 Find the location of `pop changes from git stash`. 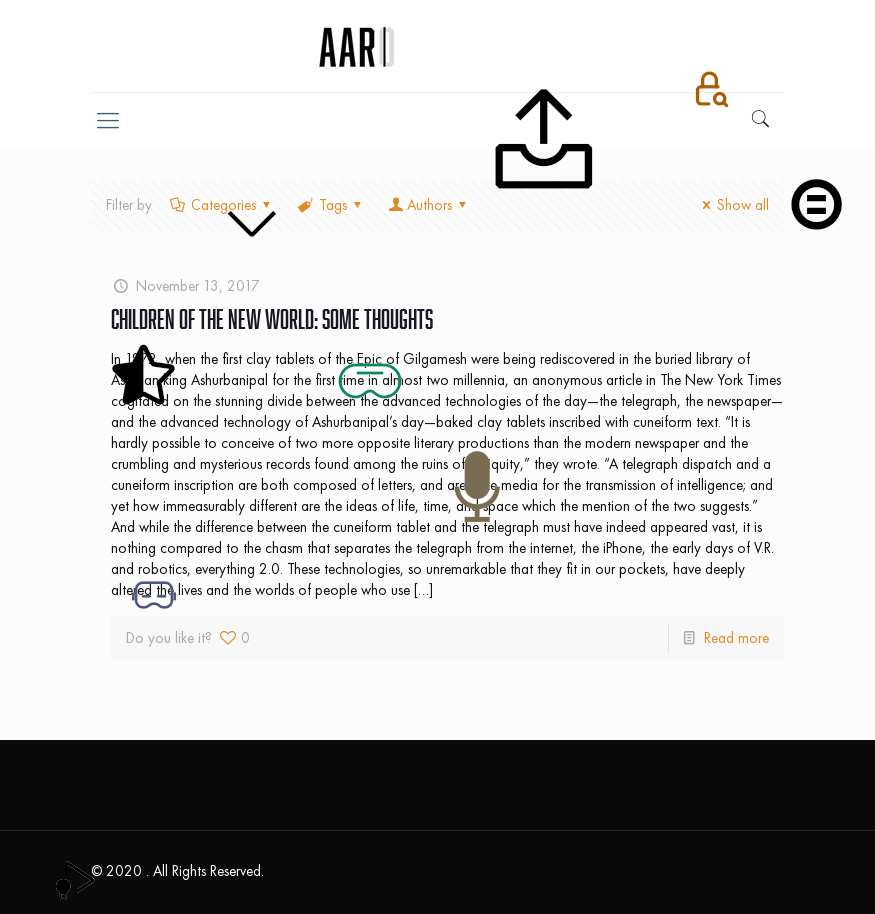

pop changes from git stash is located at coordinates (547, 136).